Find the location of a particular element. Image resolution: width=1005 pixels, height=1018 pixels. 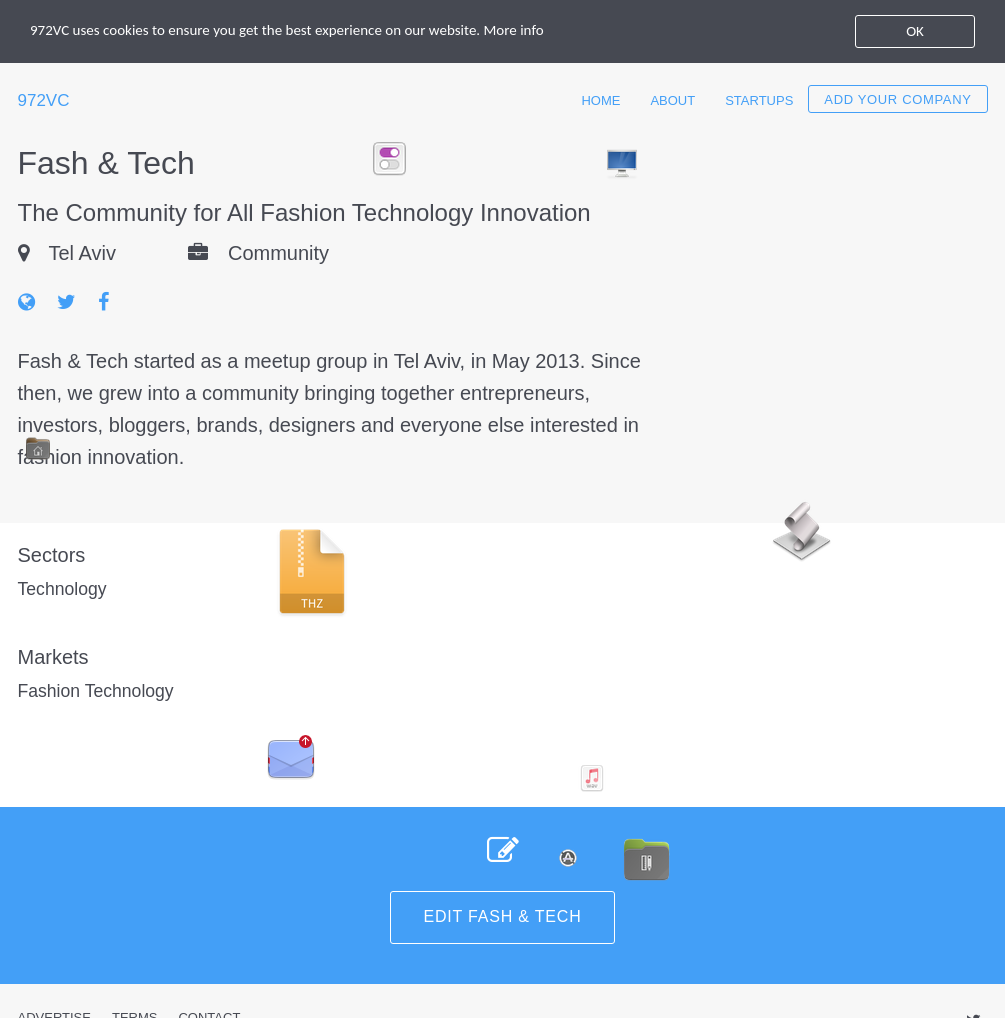

open gnome tweaks to customize system settings is located at coordinates (389, 158).